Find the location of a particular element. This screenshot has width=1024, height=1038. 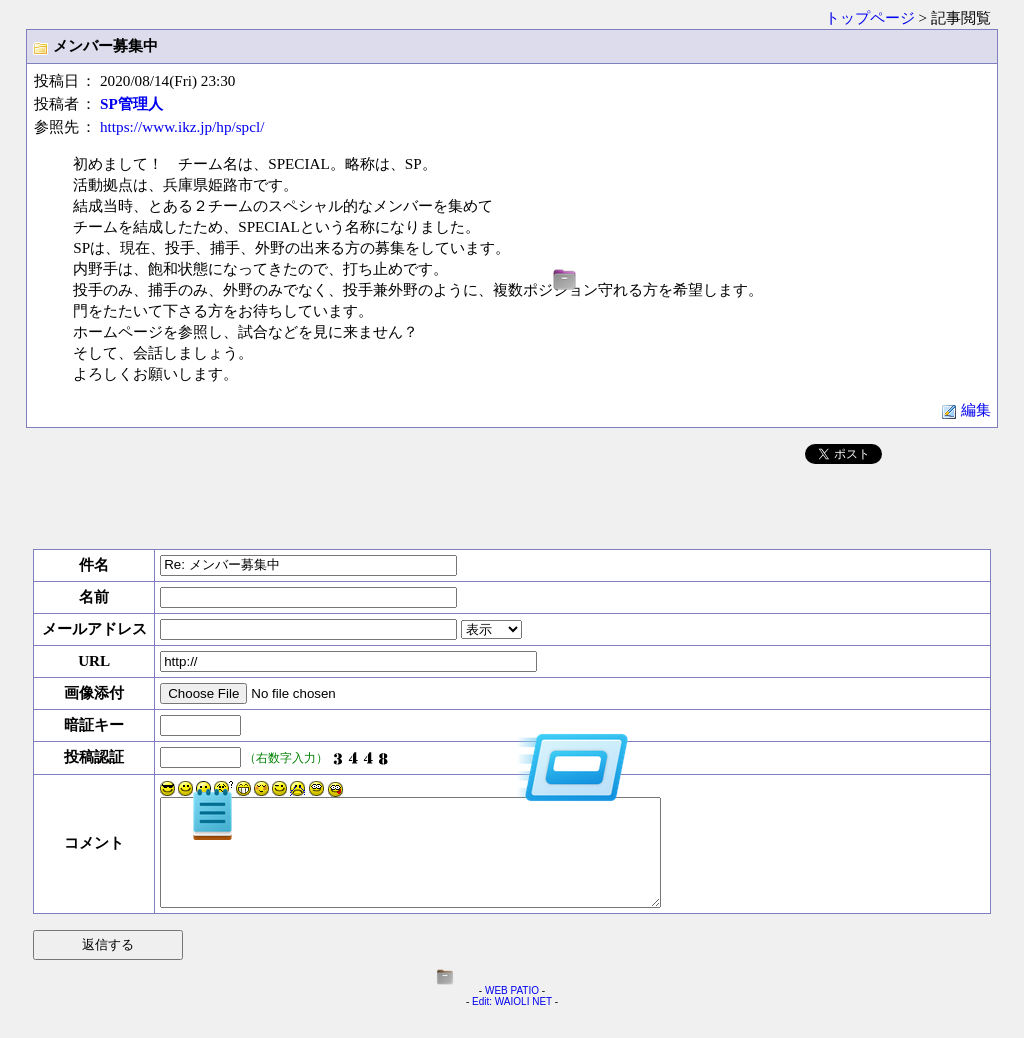

open file manager application is located at coordinates (445, 977).